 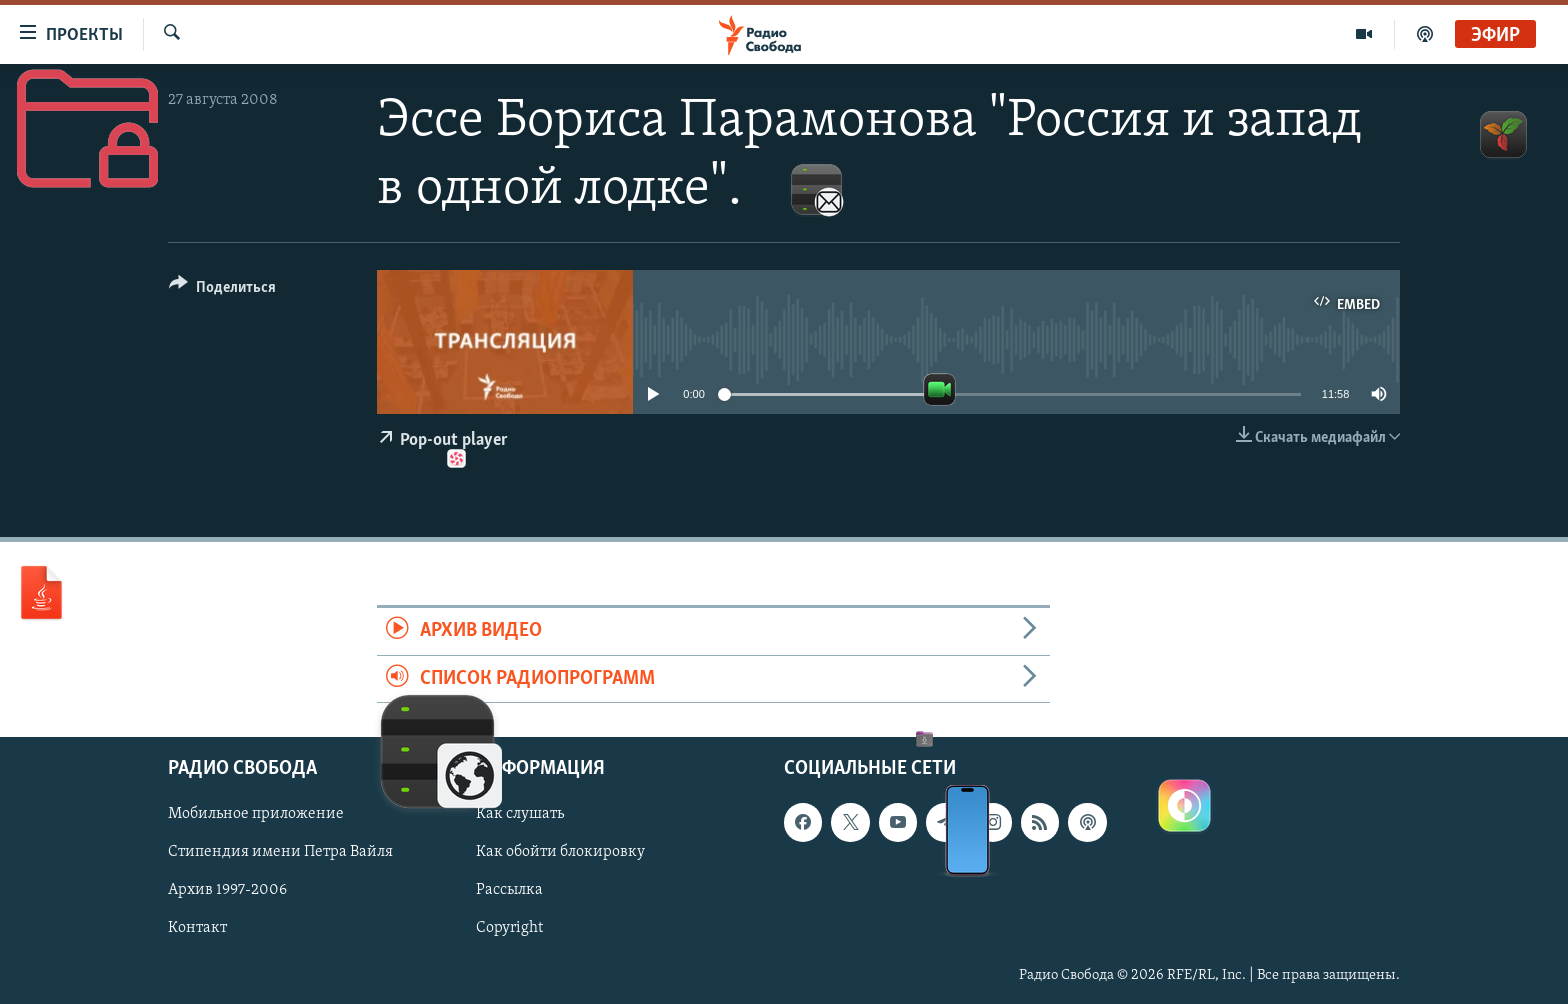 What do you see at coordinates (924, 738) in the screenshot?
I see `access your downloads folder` at bounding box center [924, 738].